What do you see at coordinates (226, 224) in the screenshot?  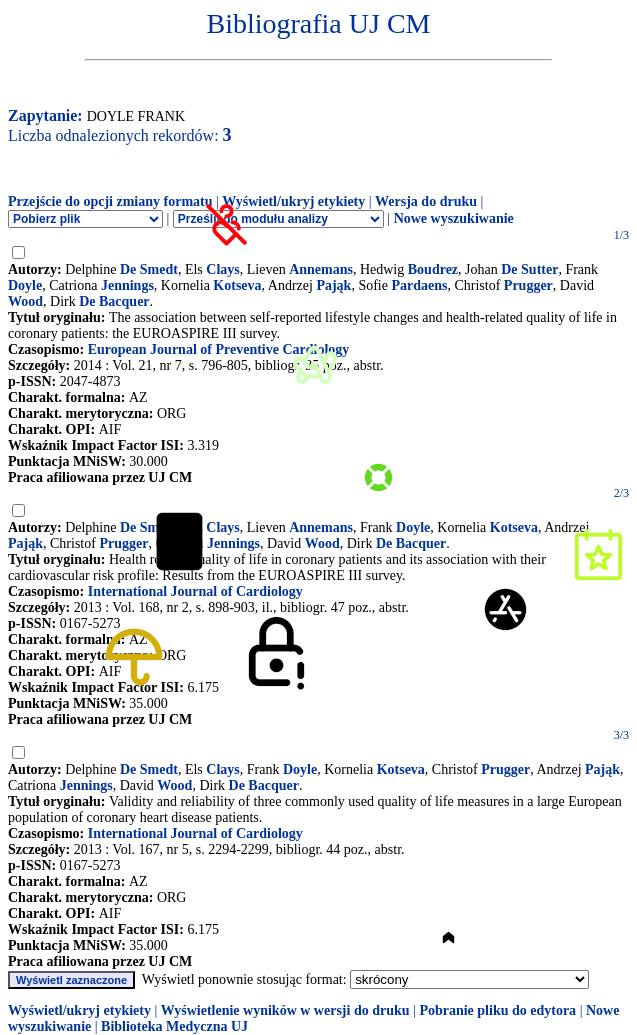 I see `disable empathy or emotional response features` at bounding box center [226, 224].